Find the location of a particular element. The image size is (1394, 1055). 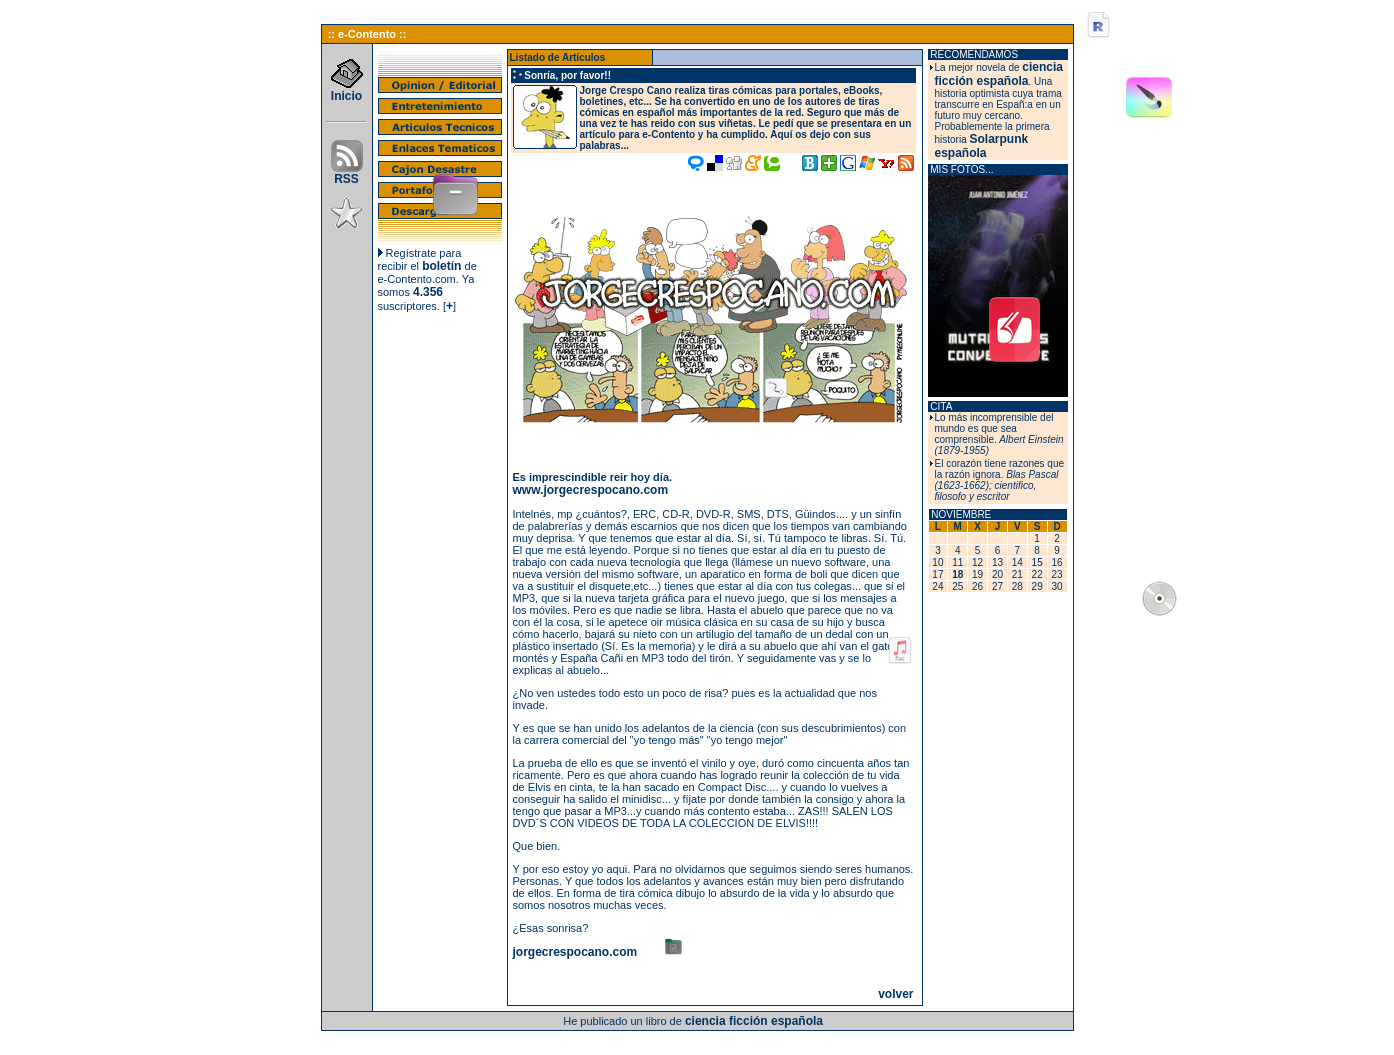

an R programming language source file is located at coordinates (1098, 24).